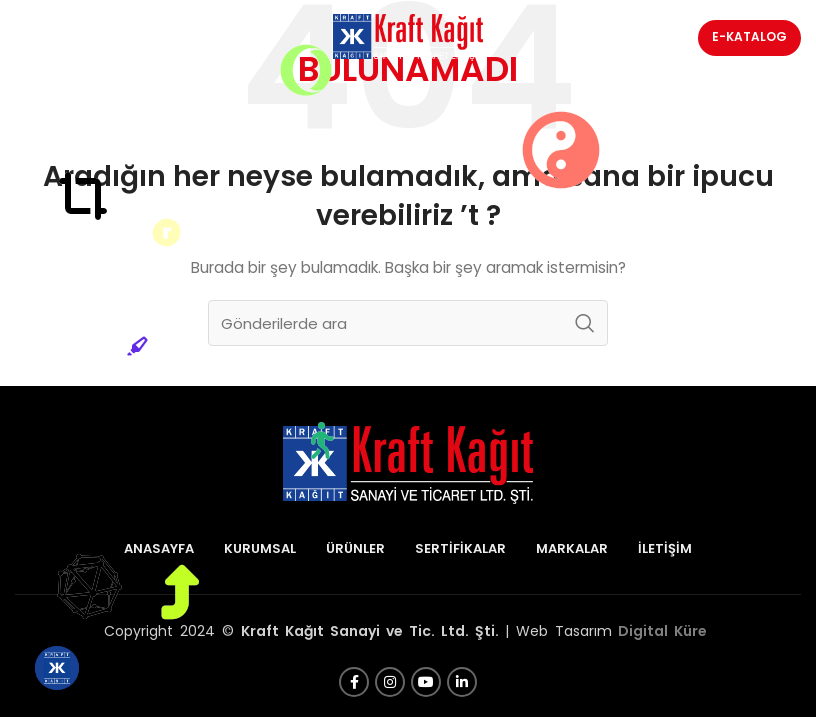 The image size is (816, 720). I want to click on move item up one level, so click(182, 592).